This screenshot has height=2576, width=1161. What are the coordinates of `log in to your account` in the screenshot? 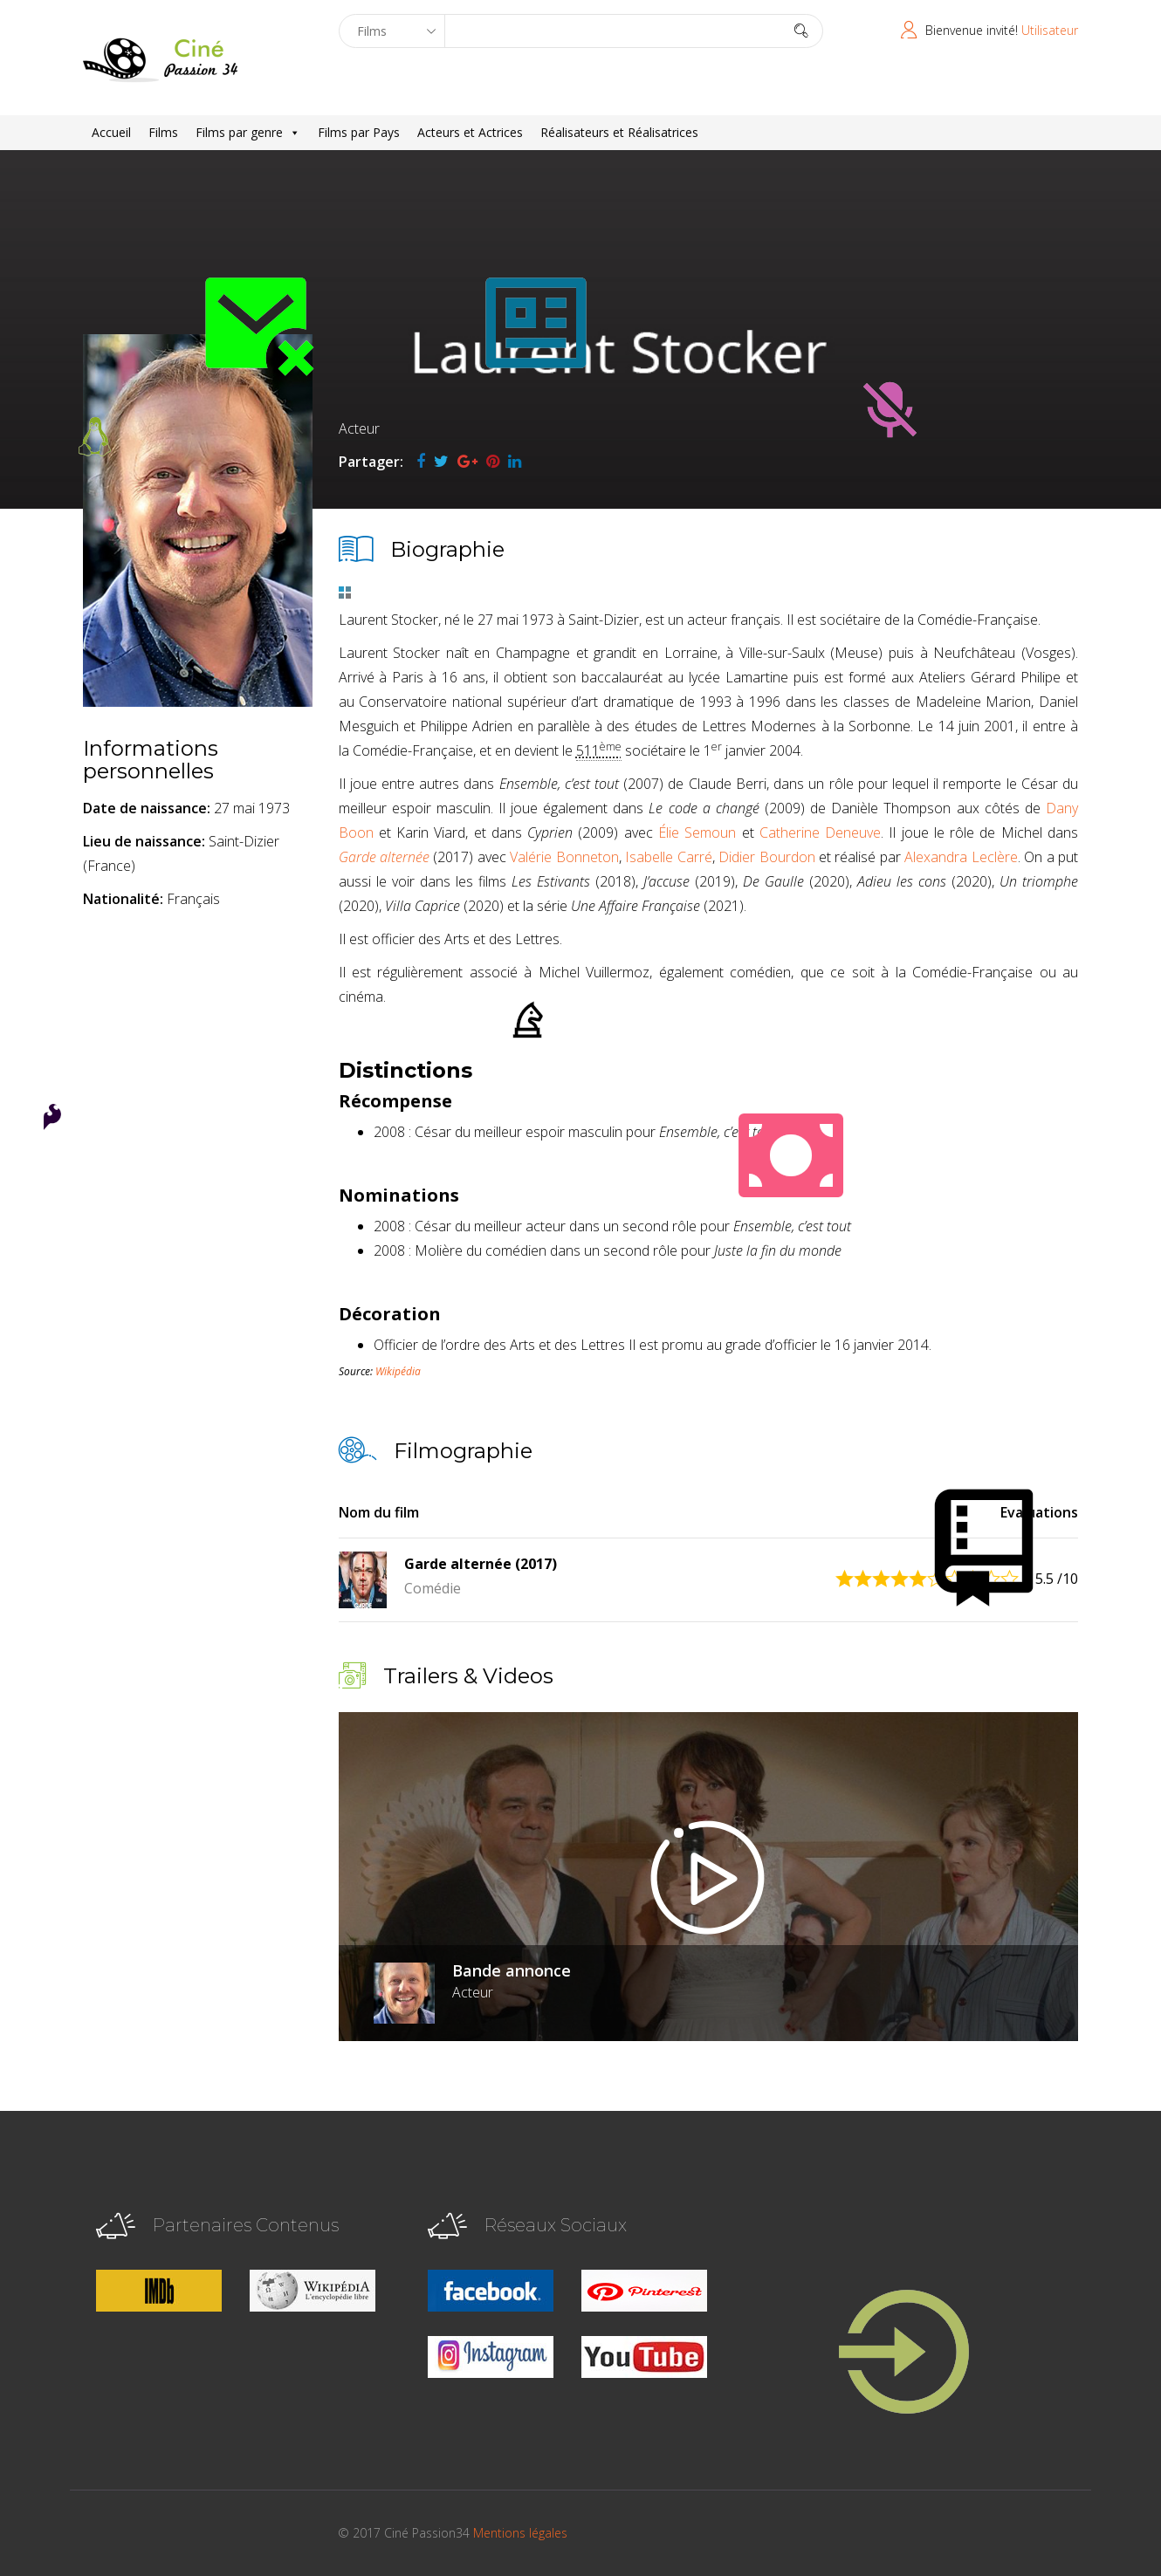 It's located at (907, 2352).